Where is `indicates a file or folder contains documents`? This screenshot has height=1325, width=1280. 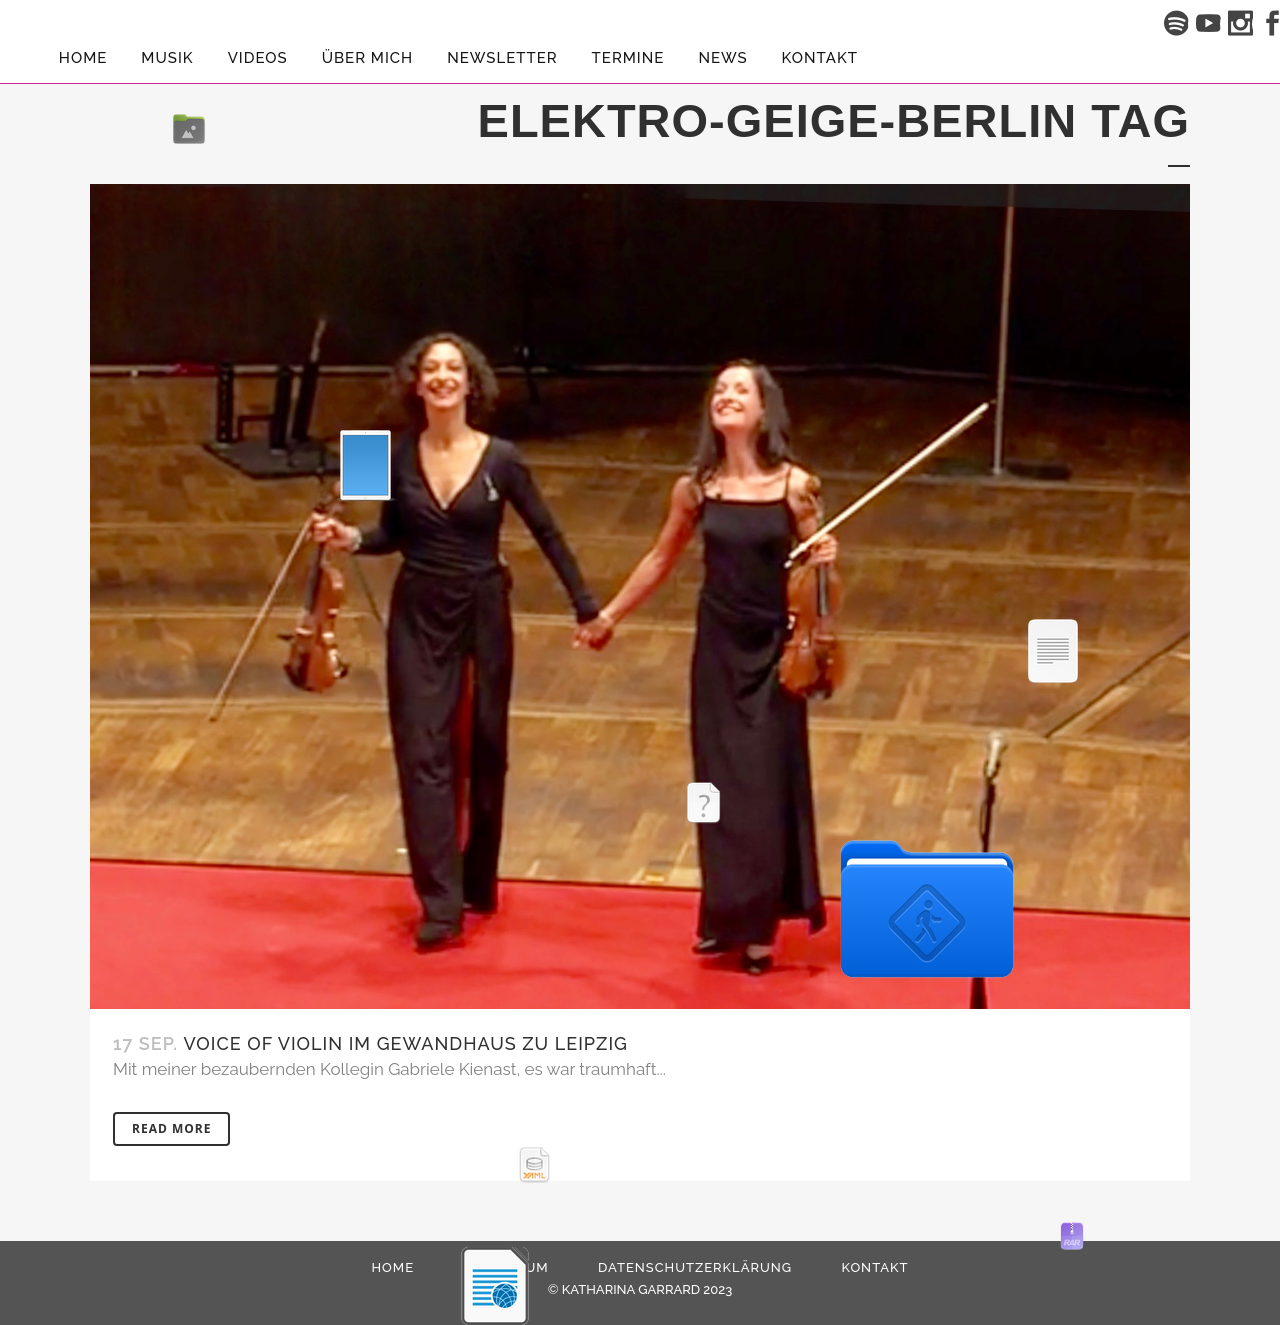 indicates a file or folder contains documents is located at coordinates (1053, 651).